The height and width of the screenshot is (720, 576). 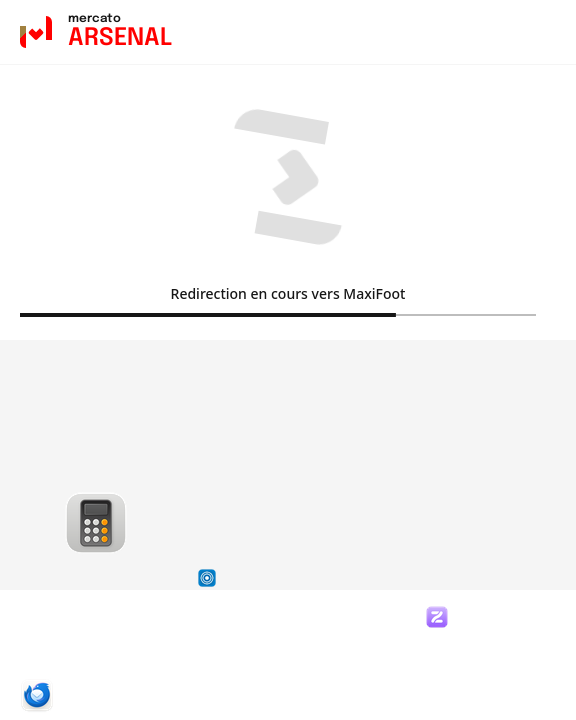 I want to click on open zen browser (twilight theme), so click(x=437, y=617).